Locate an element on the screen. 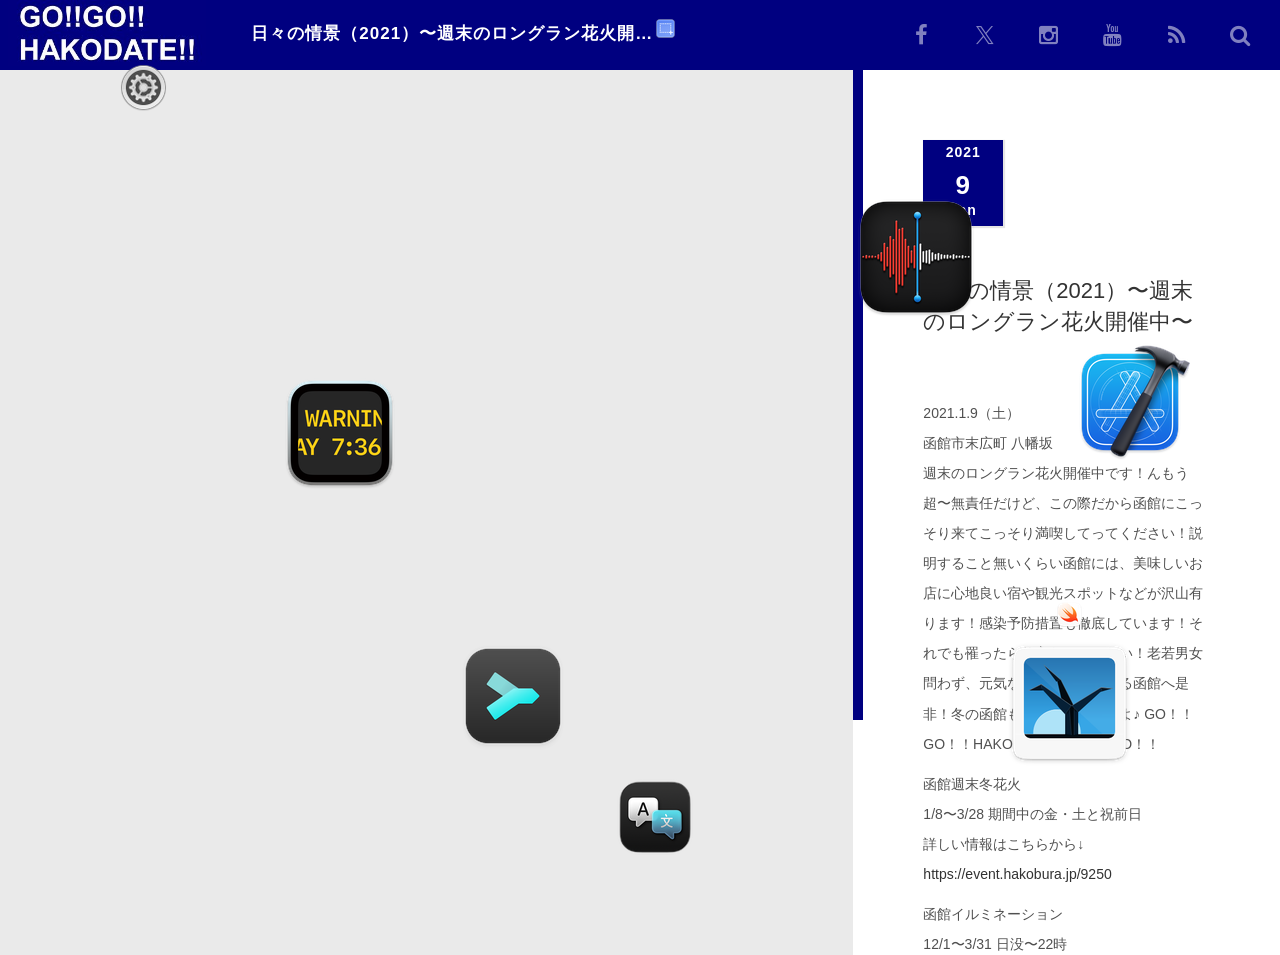 The image size is (1280, 955). open shotwell photo manager is located at coordinates (1069, 703).